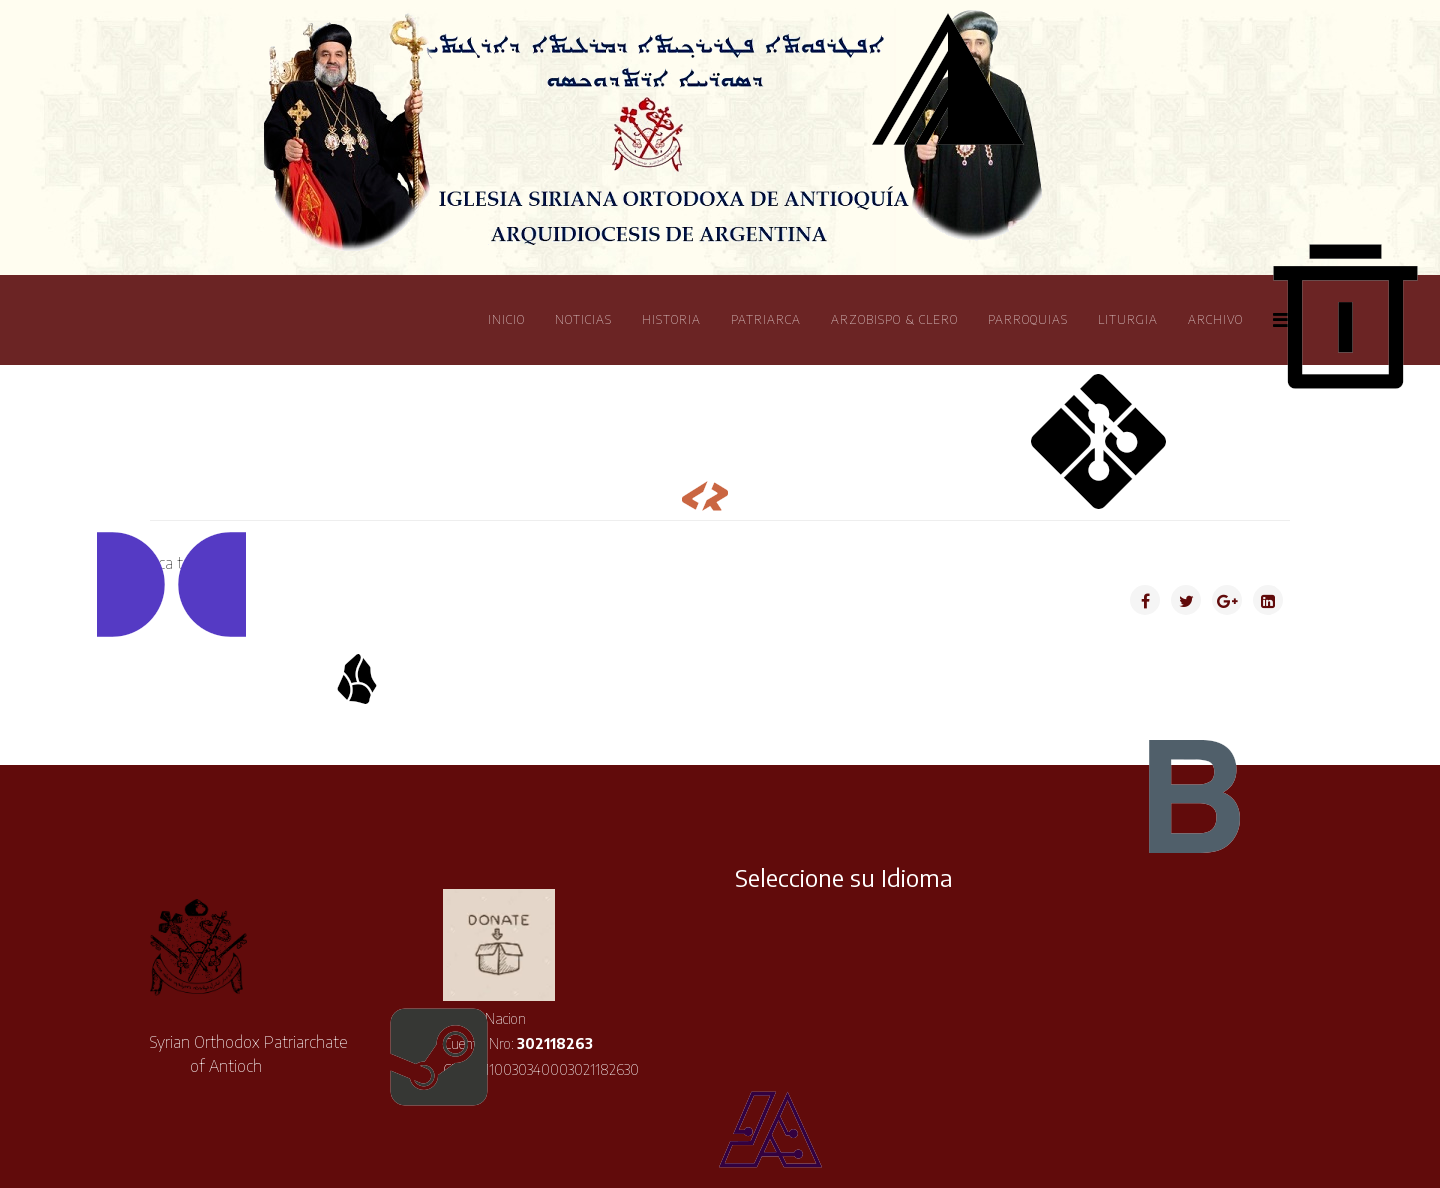 The width and height of the screenshot is (1440, 1188). What do you see at coordinates (705, 496) in the screenshot?
I see `visit codersrank profile or website` at bounding box center [705, 496].